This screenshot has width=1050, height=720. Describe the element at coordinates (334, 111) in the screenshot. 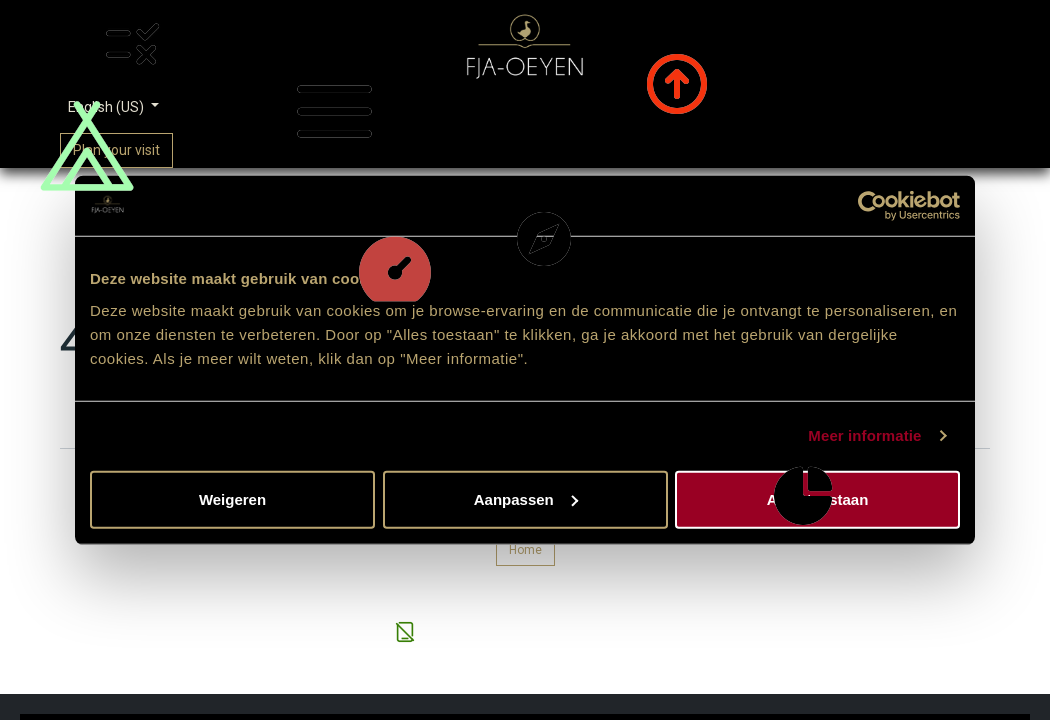

I see `open navigation menu` at that location.